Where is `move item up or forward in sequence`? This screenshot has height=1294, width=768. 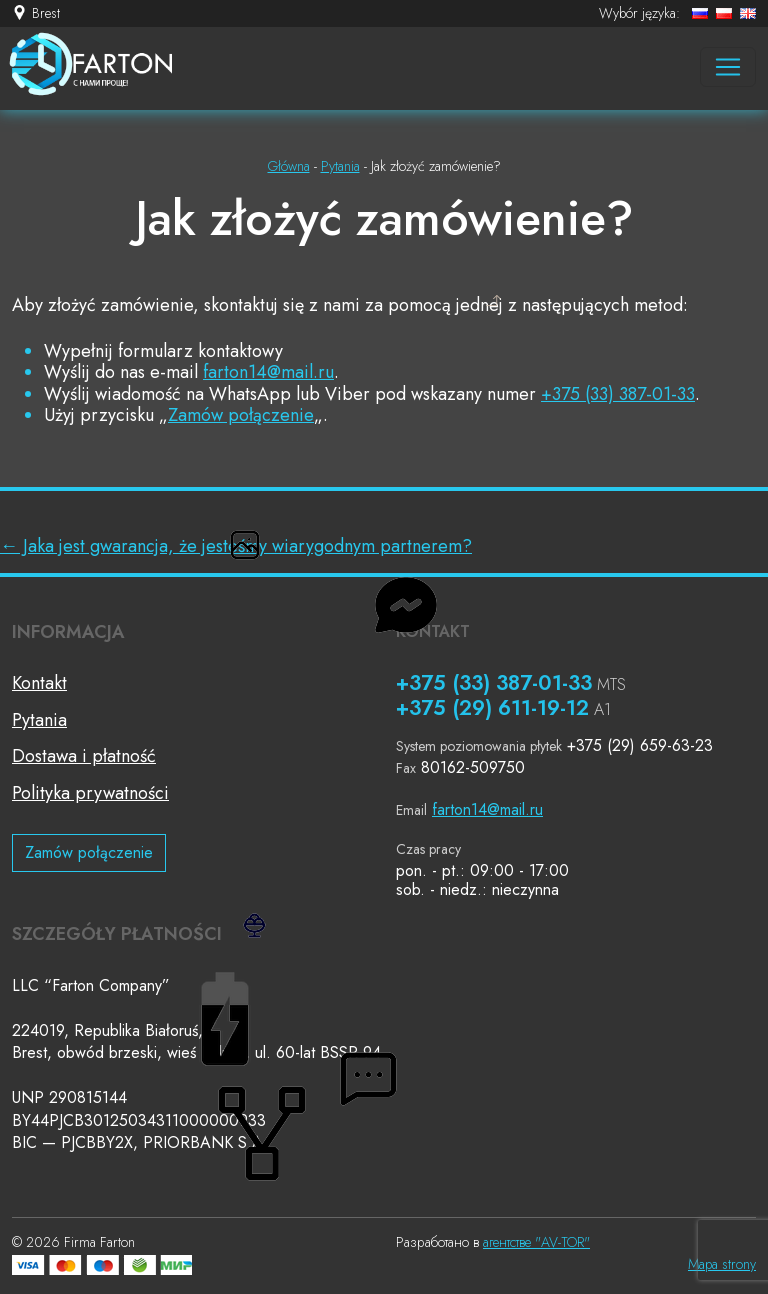 move item up or forward in sequence is located at coordinates (494, 301).